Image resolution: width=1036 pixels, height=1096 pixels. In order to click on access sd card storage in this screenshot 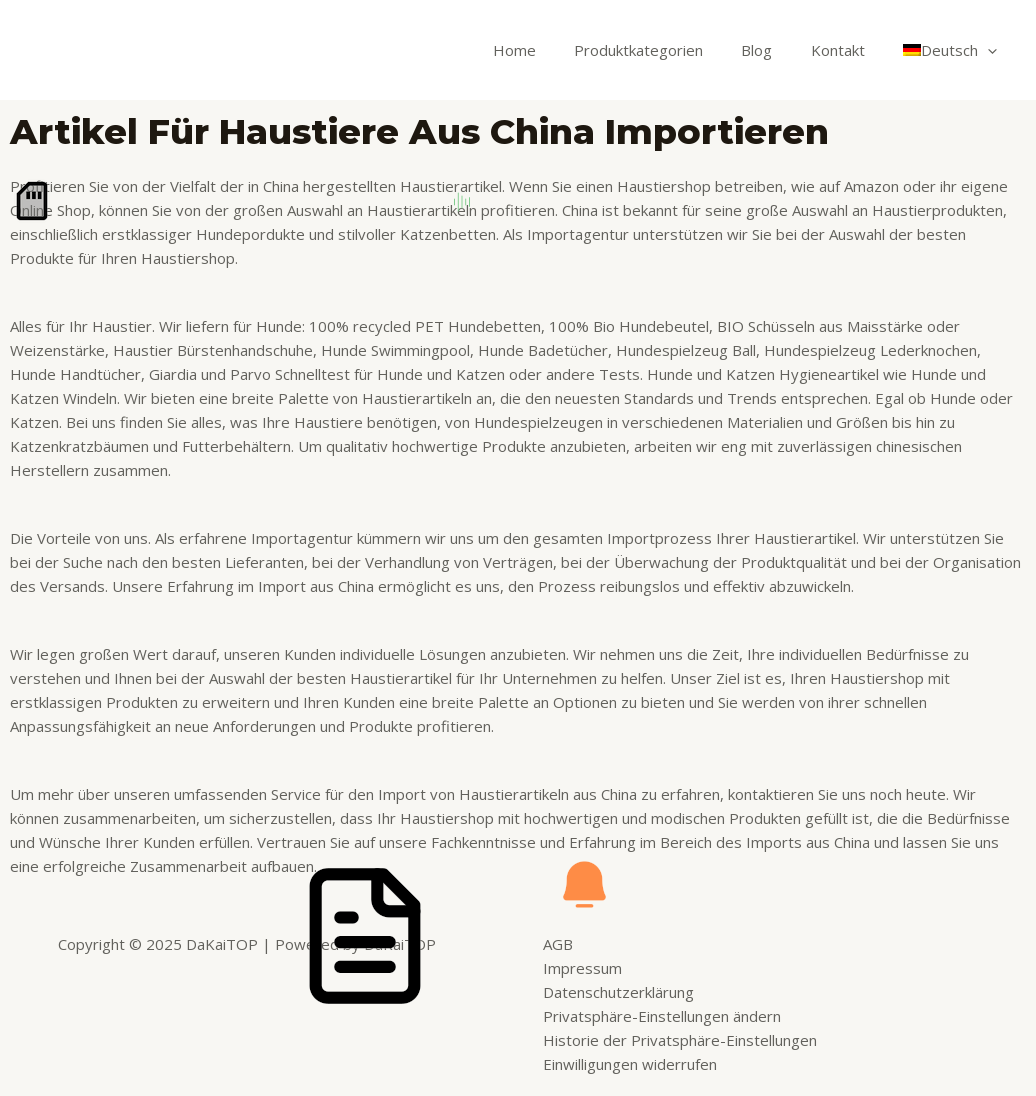, I will do `click(32, 201)`.